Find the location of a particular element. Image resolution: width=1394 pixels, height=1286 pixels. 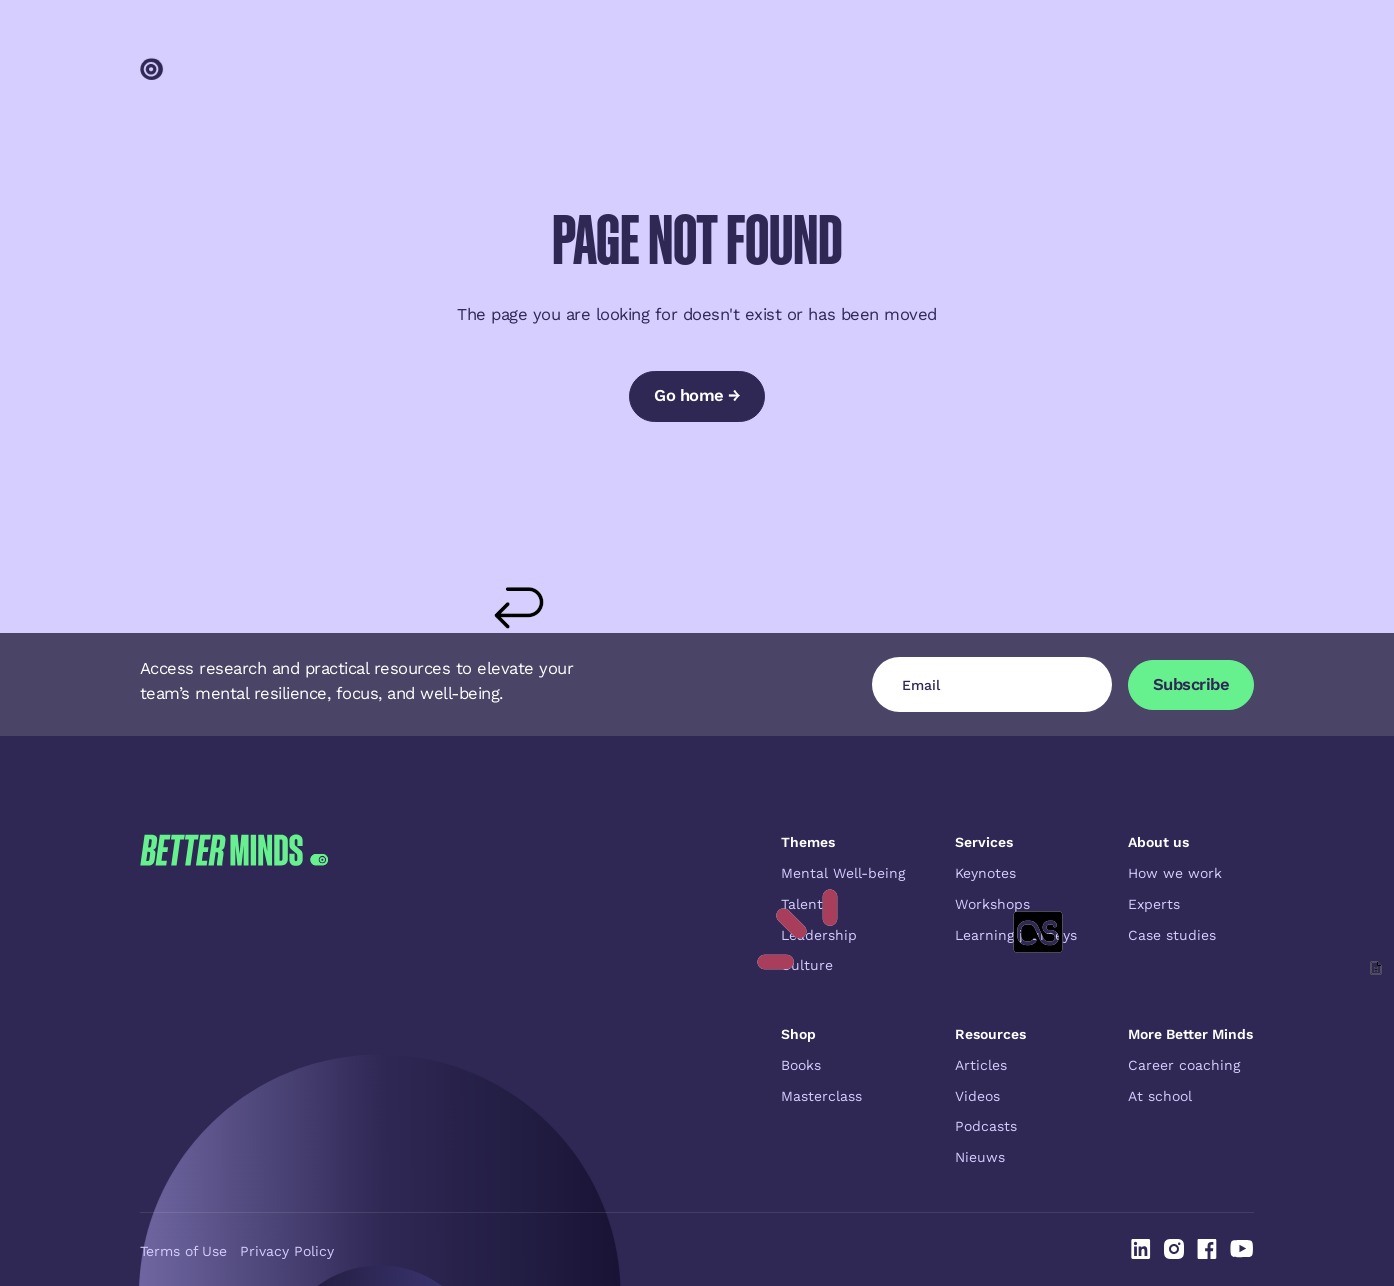

open Last.fm app or website is located at coordinates (1038, 932).